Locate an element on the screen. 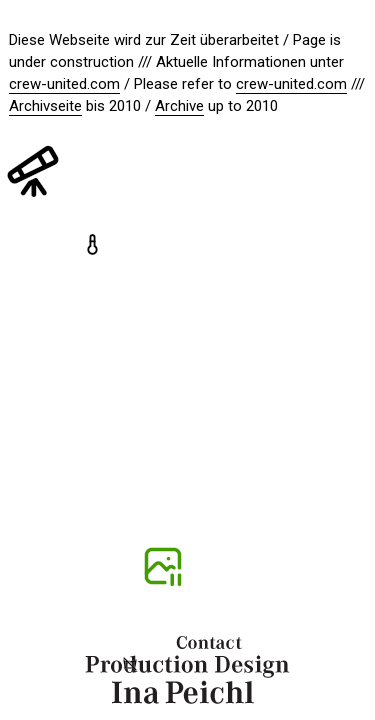 The image size is (375, 720). do not wash or laundry not available is located at coordinates (130, 664).